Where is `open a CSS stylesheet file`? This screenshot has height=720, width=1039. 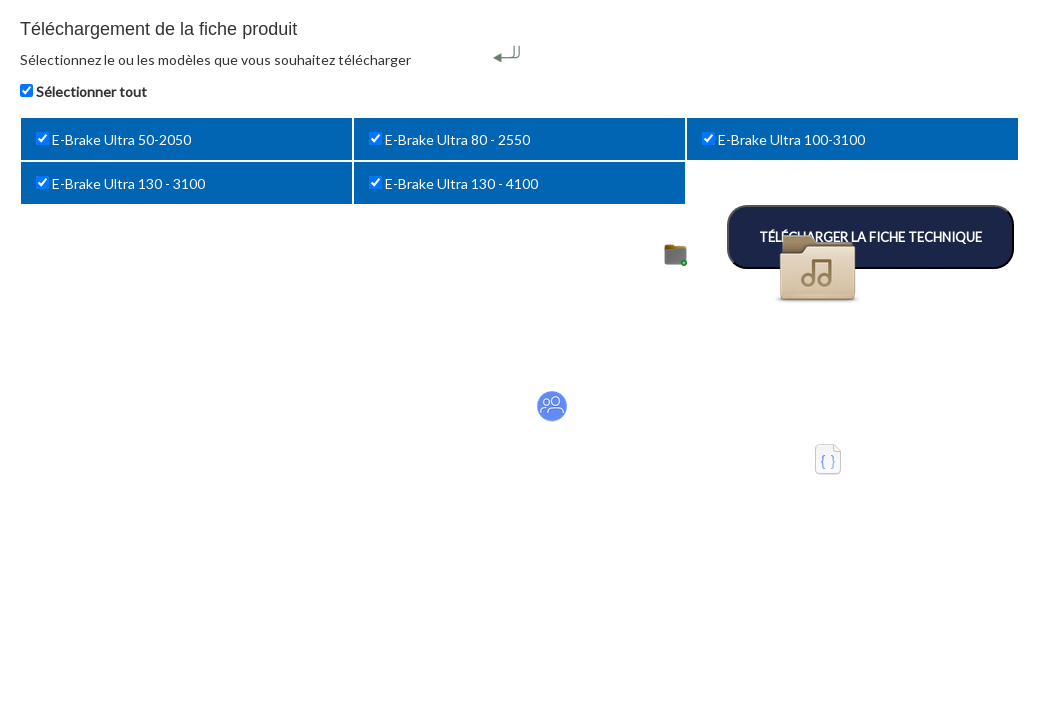
open a CSS stylesheet file is located at coordinates (828, 459).